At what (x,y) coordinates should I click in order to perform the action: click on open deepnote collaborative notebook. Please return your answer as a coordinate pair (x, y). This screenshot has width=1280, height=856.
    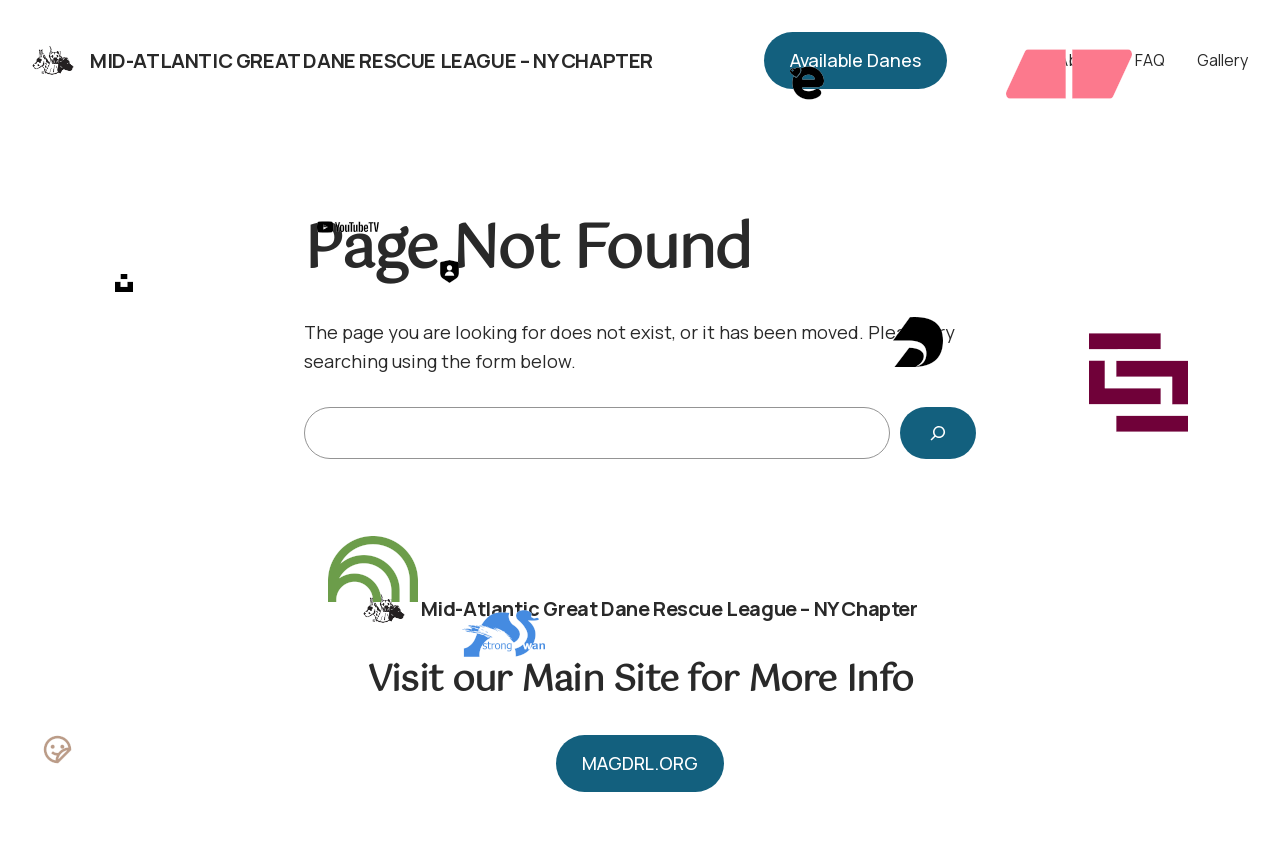
    Looking at the image, I should click on (918, 342).